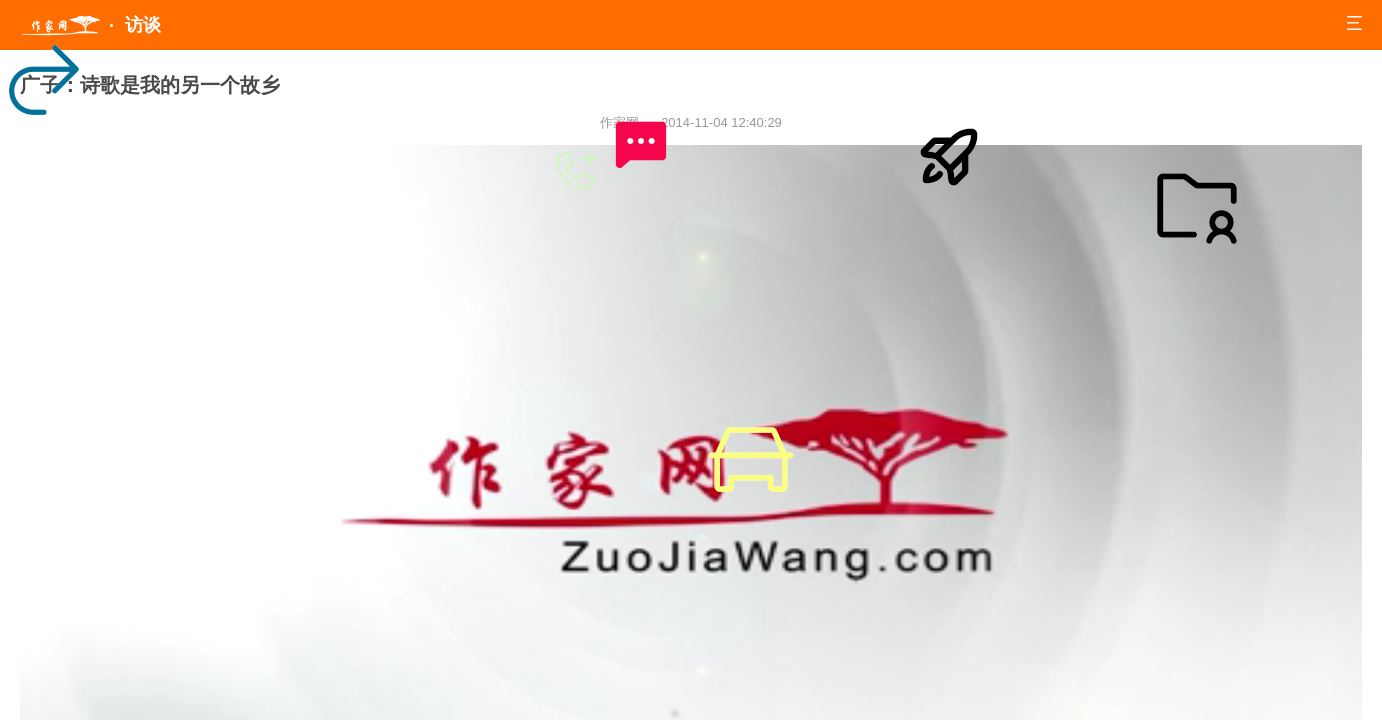 The height and width of the screenshot is (720, 1382). Describe the element at coordinates (751, 461) in the screenshot. I see `access vehicle or driving settings` at that location.